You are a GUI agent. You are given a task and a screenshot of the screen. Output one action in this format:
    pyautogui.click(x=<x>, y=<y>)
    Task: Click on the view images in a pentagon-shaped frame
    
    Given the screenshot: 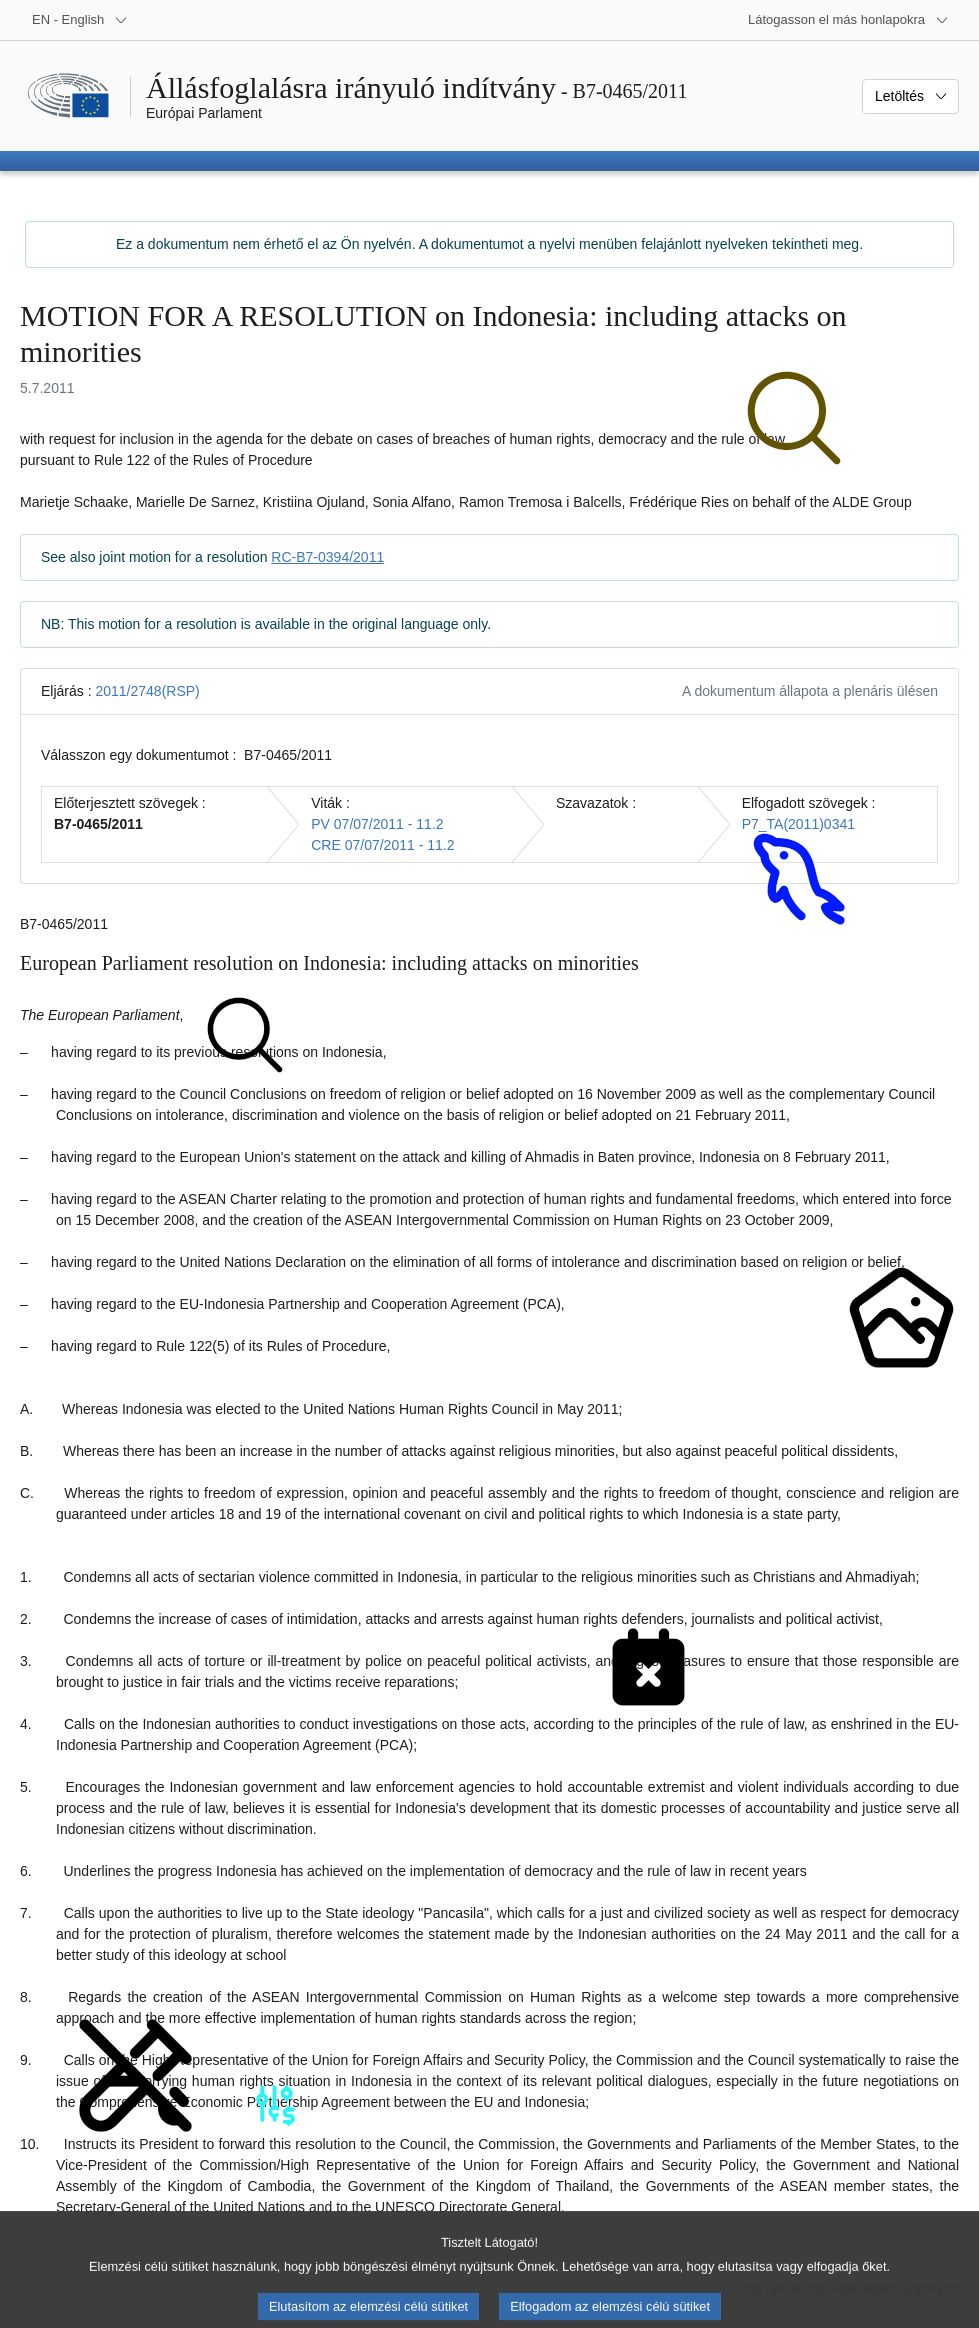 What is the action you would take?
    pyautogui.click(x=901, y=1320)
    